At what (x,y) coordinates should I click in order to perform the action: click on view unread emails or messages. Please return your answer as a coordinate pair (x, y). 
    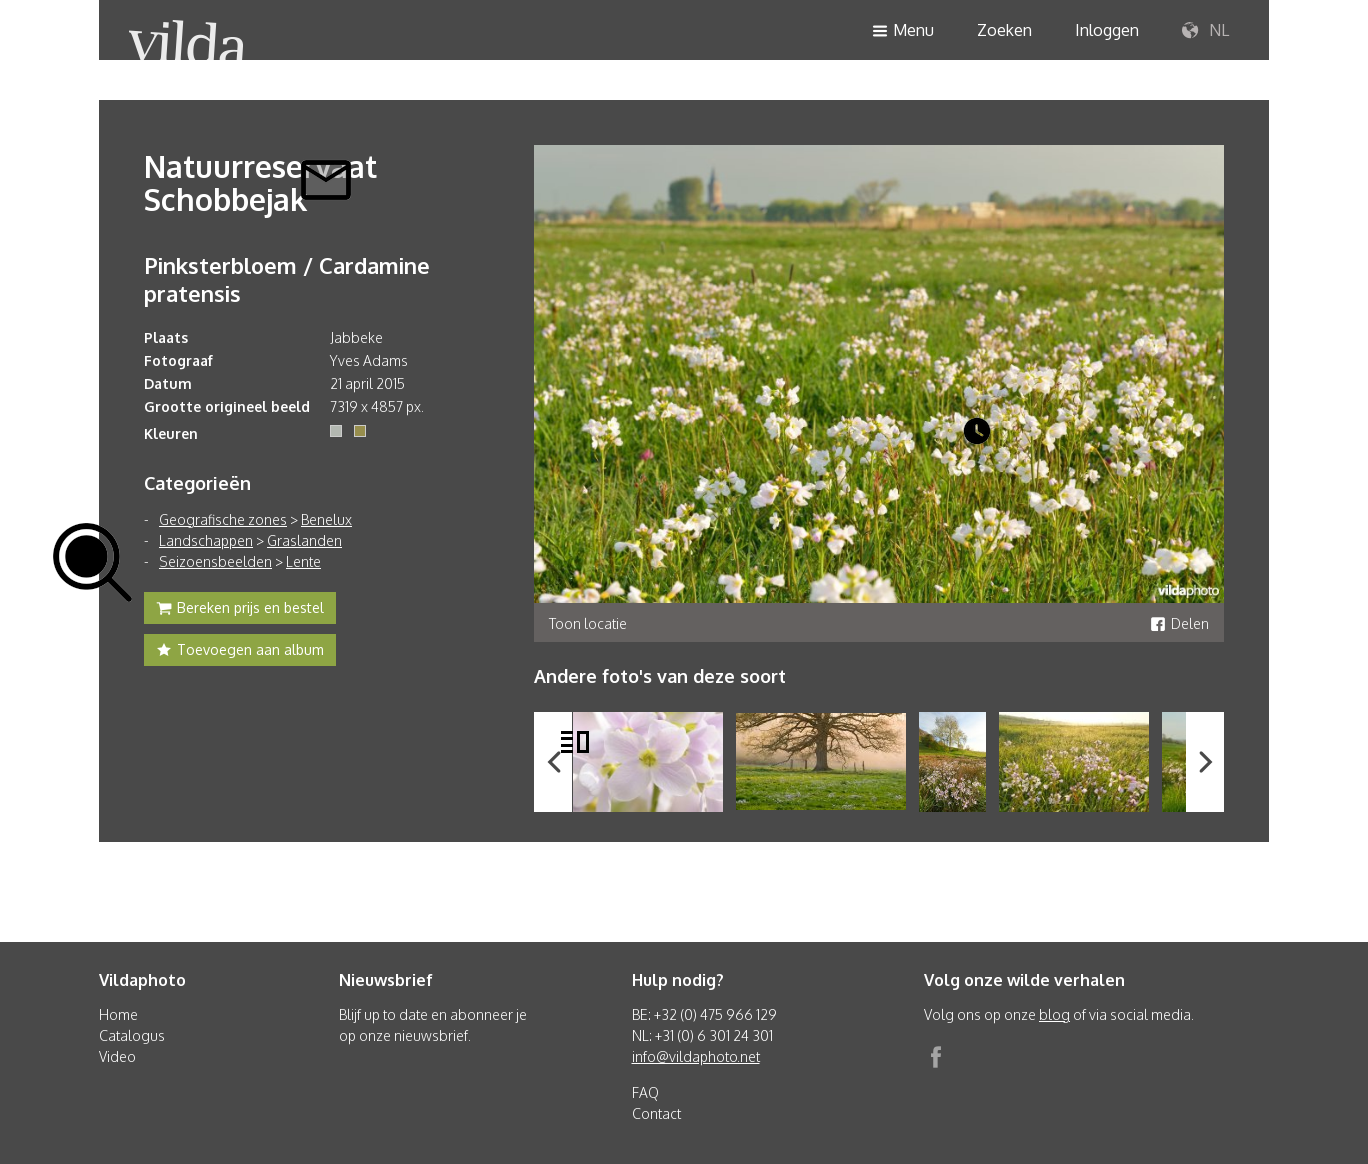
    Looking at the image, I should click on (326, 180).